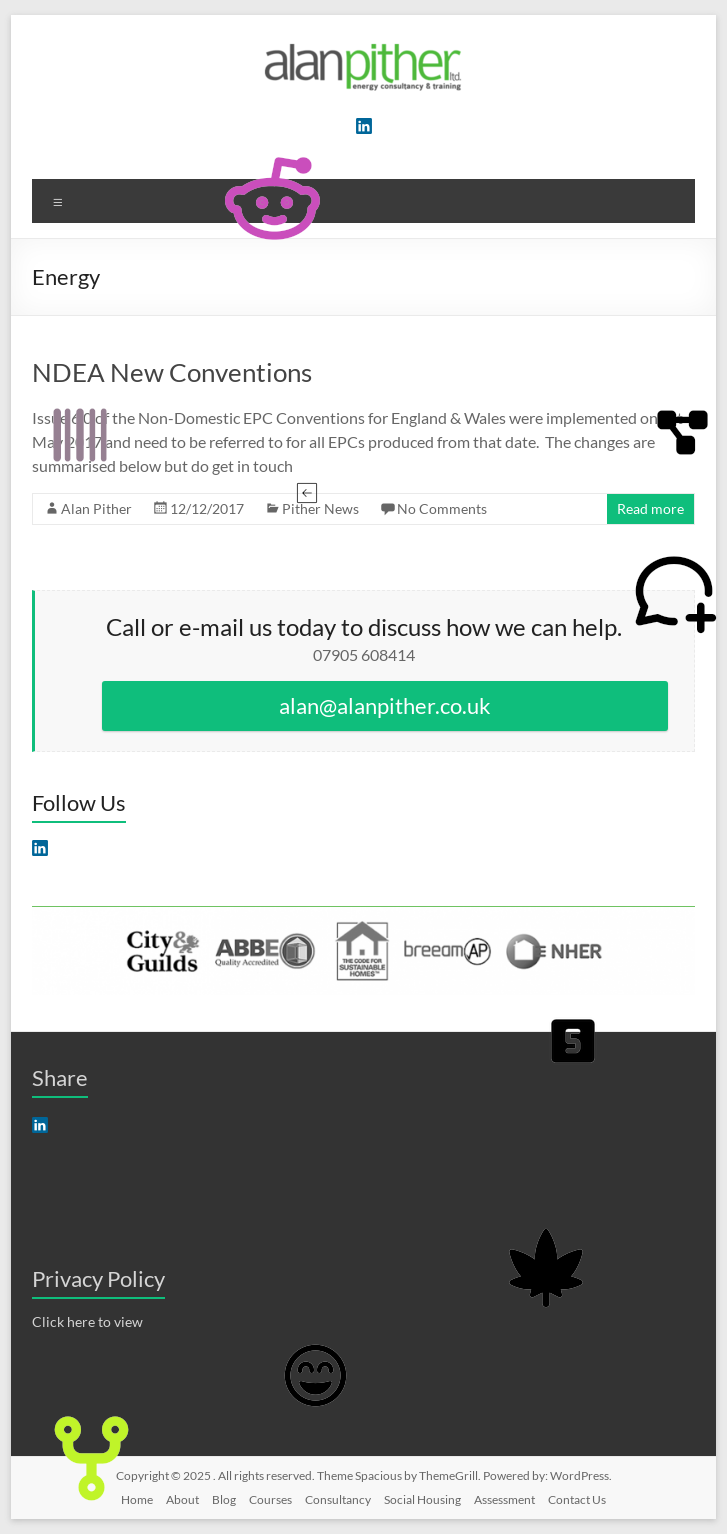 This screenshot has width=727, height=1534. Describe the element at coordinates (674, 591) in the screenshot. I see `start a new conversation` at that location.